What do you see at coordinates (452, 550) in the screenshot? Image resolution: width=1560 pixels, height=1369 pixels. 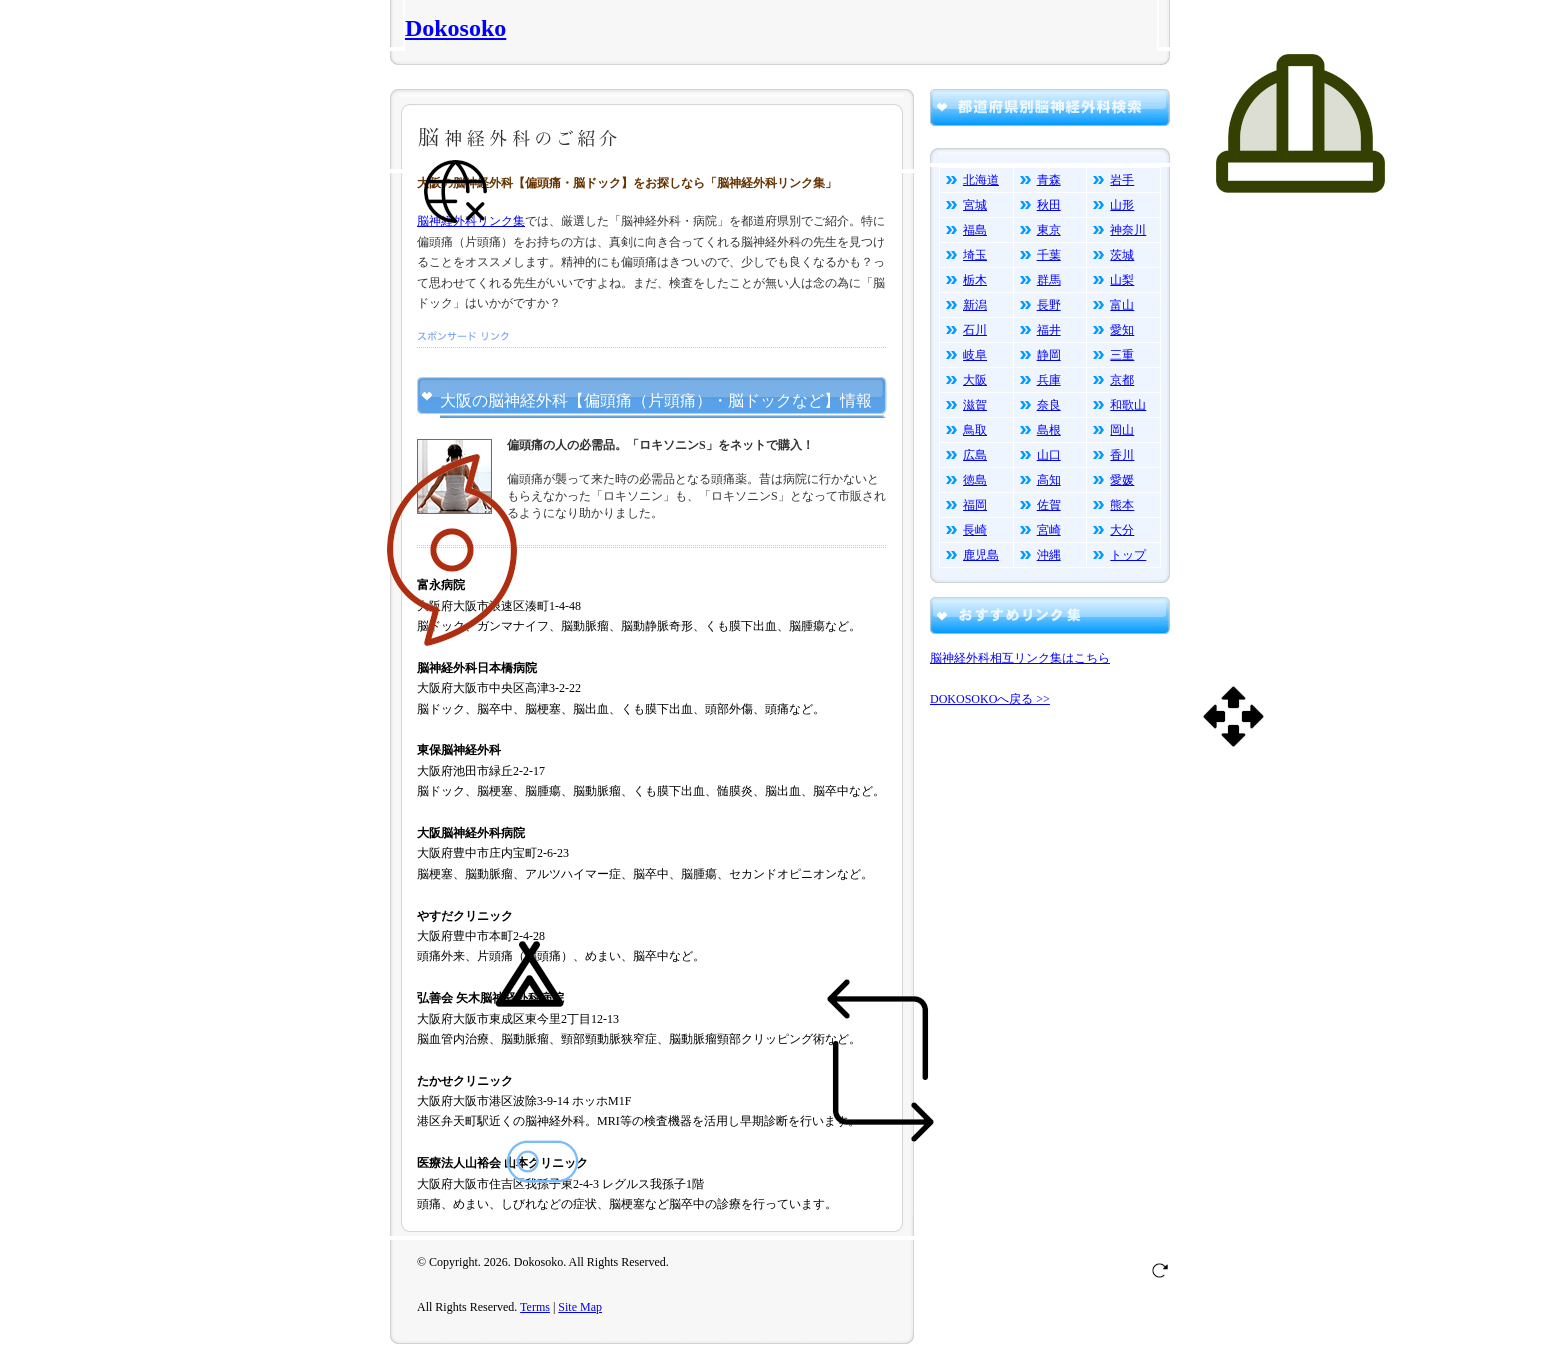 I see `indicates hurricane or tropical storm warning` at bounding box center [452, 550].